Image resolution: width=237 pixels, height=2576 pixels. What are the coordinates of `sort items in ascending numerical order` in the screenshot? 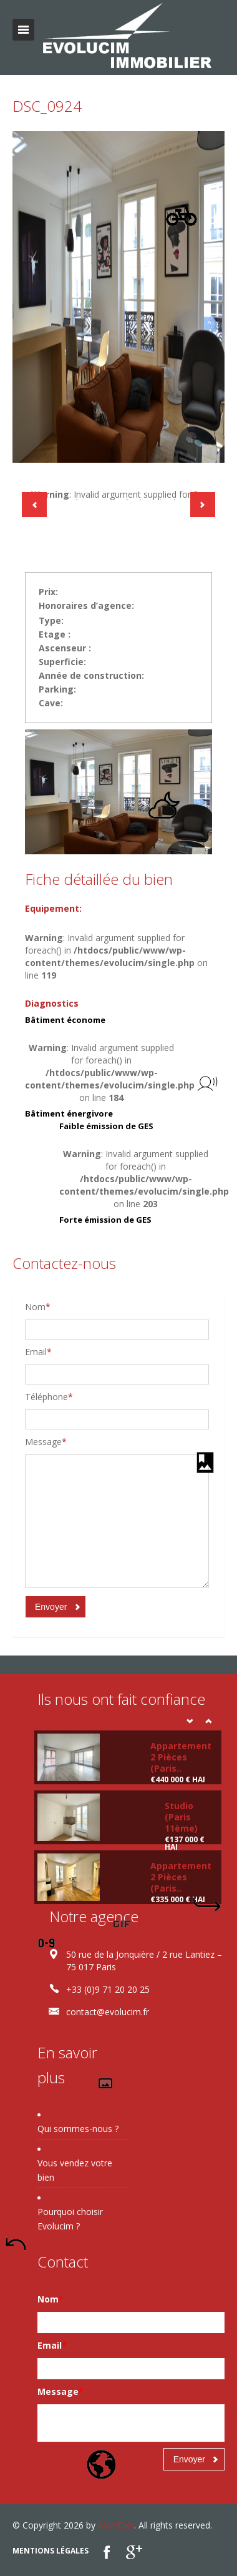 It's located at (46, 1943).